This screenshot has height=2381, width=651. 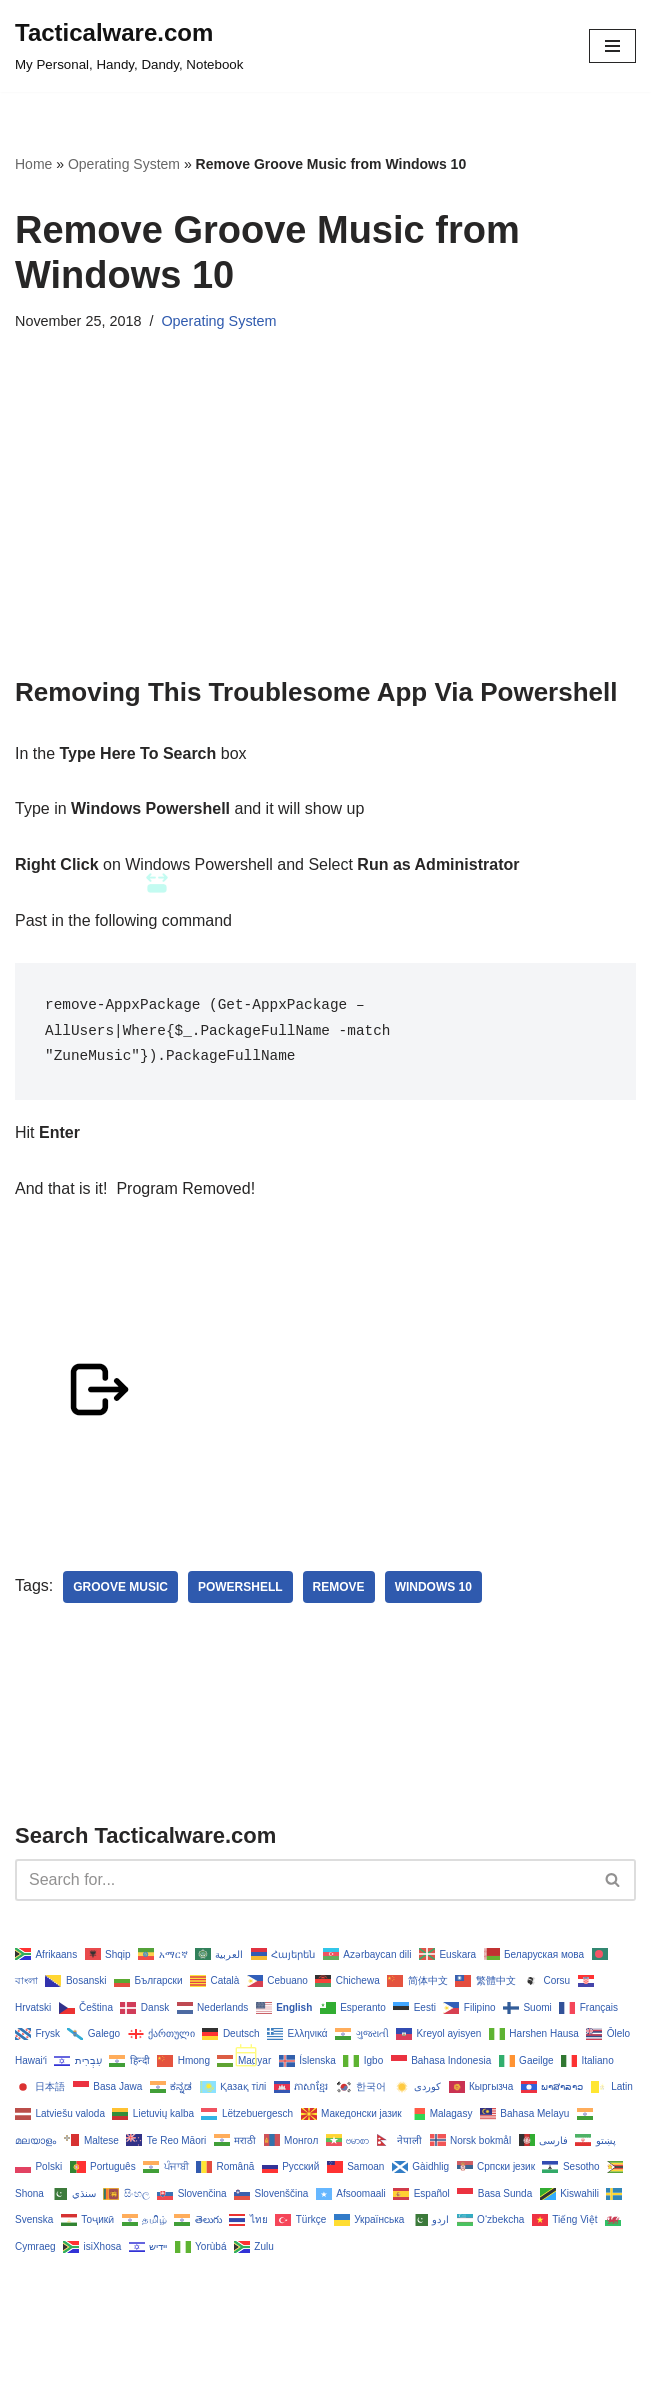 What do you see at coordinates (157, 883) in the screenshot?
I see `auto-fit content to container width` at bounding box center [157, 883].